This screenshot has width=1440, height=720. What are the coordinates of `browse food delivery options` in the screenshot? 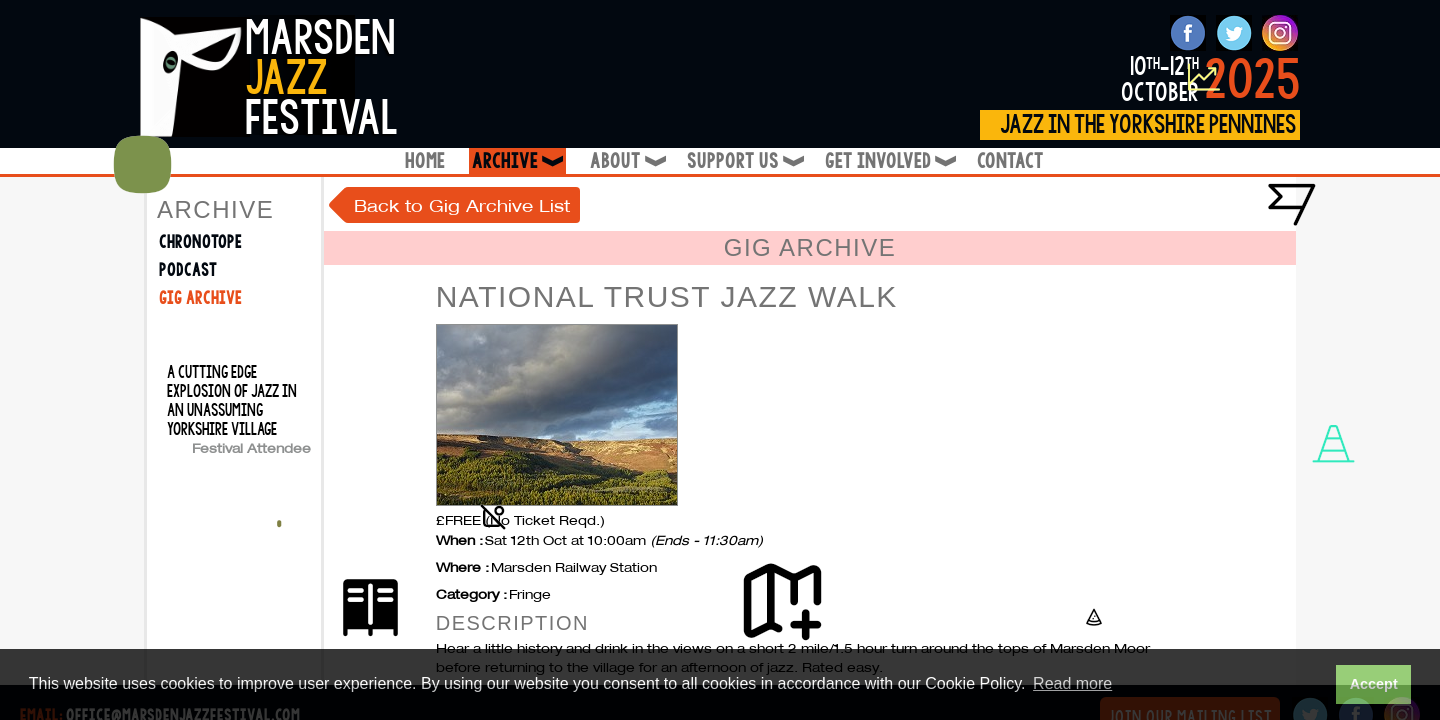 It's located at (1094, 617).